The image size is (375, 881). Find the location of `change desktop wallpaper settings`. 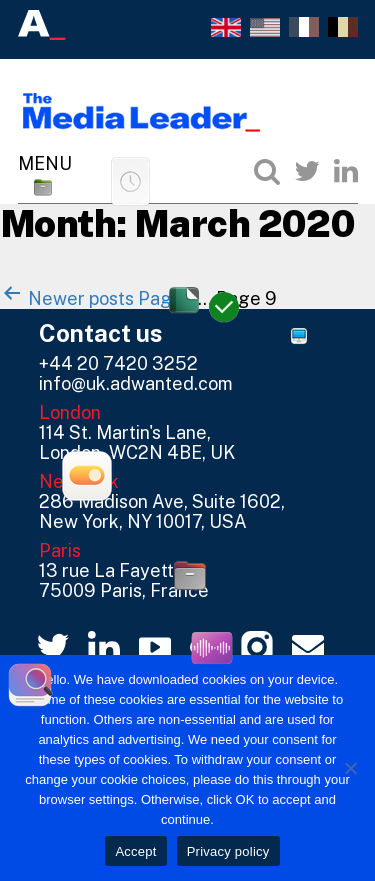

change desktop wallpaper settings is located at coordinates (184, 299).